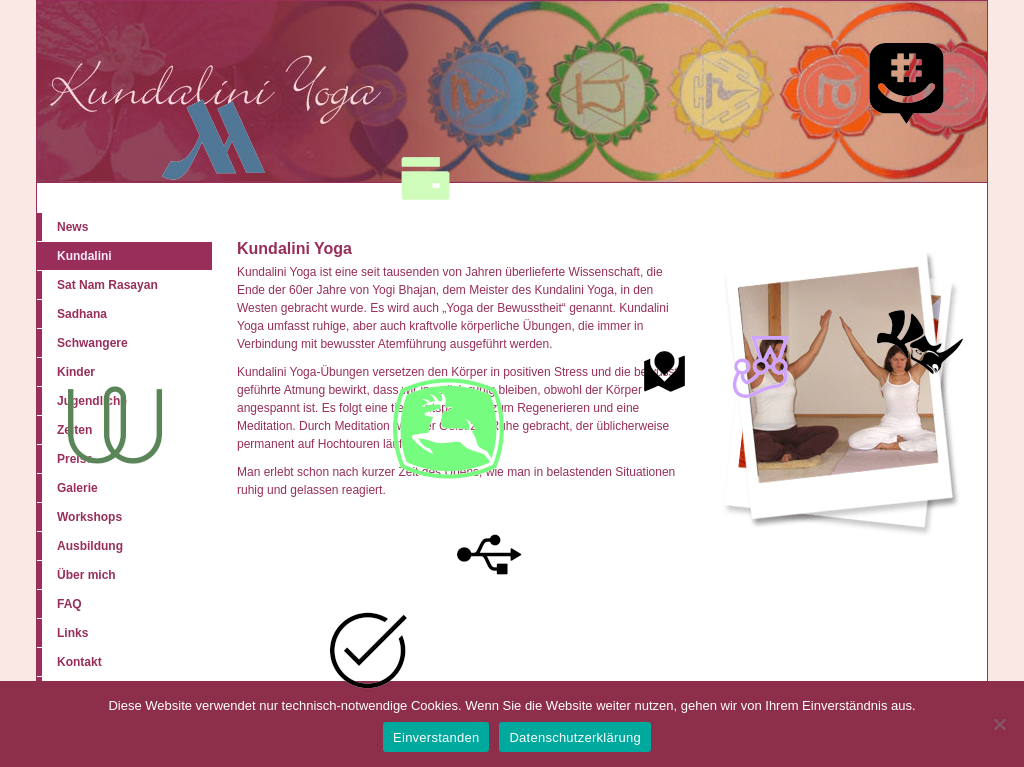 The height and width of the screenshot is (767, 1024). I want to click on view map with pinned location, so click(664, 371).